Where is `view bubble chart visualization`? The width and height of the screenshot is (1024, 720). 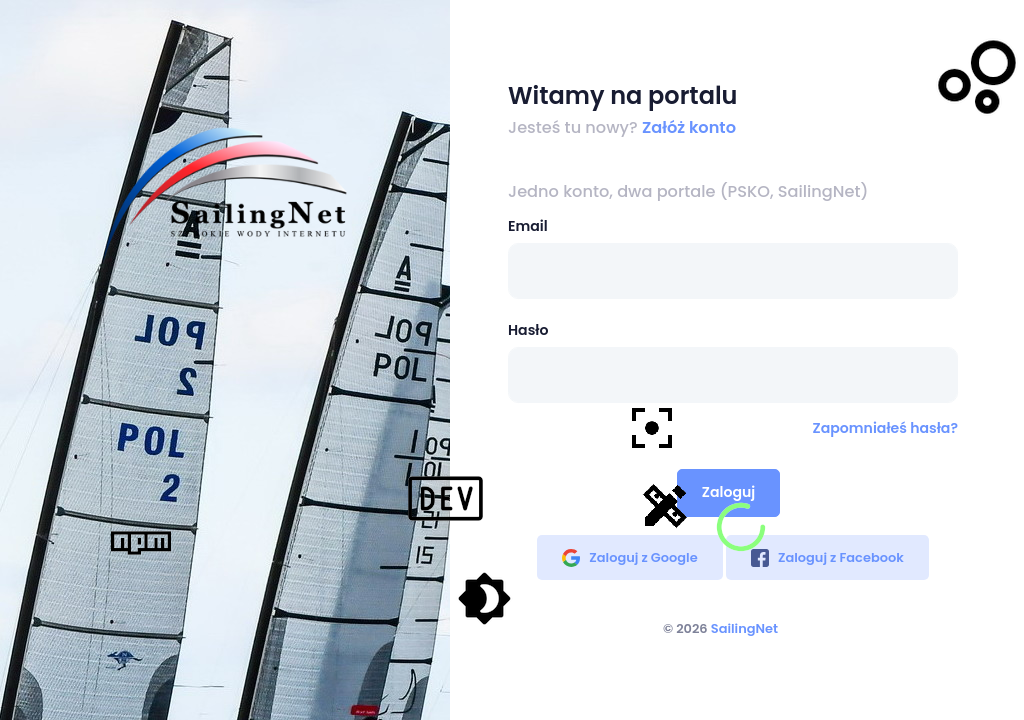 view bubble chart visualization is located at coordinates (975, 77).